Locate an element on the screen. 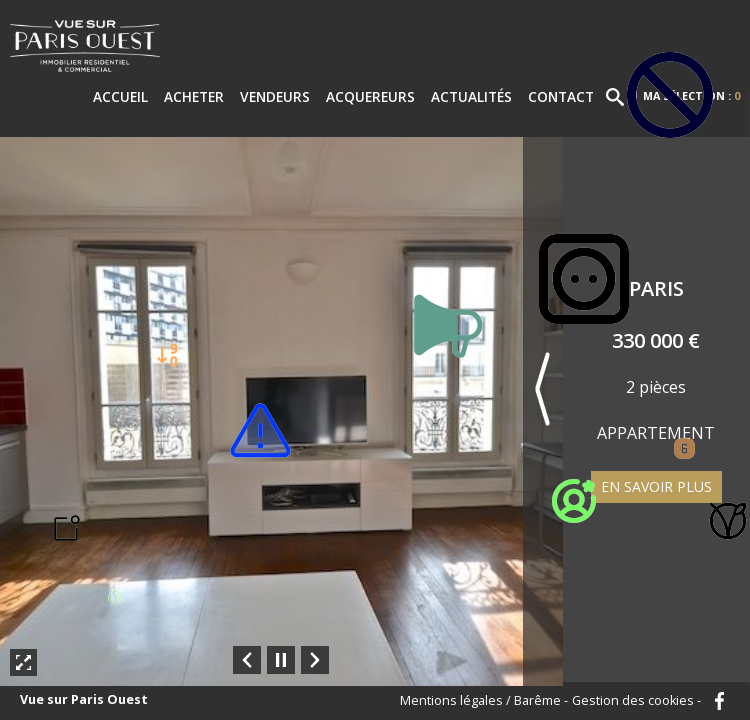  authenticate with biometric fingerprint is located at coordinates (116, 598).